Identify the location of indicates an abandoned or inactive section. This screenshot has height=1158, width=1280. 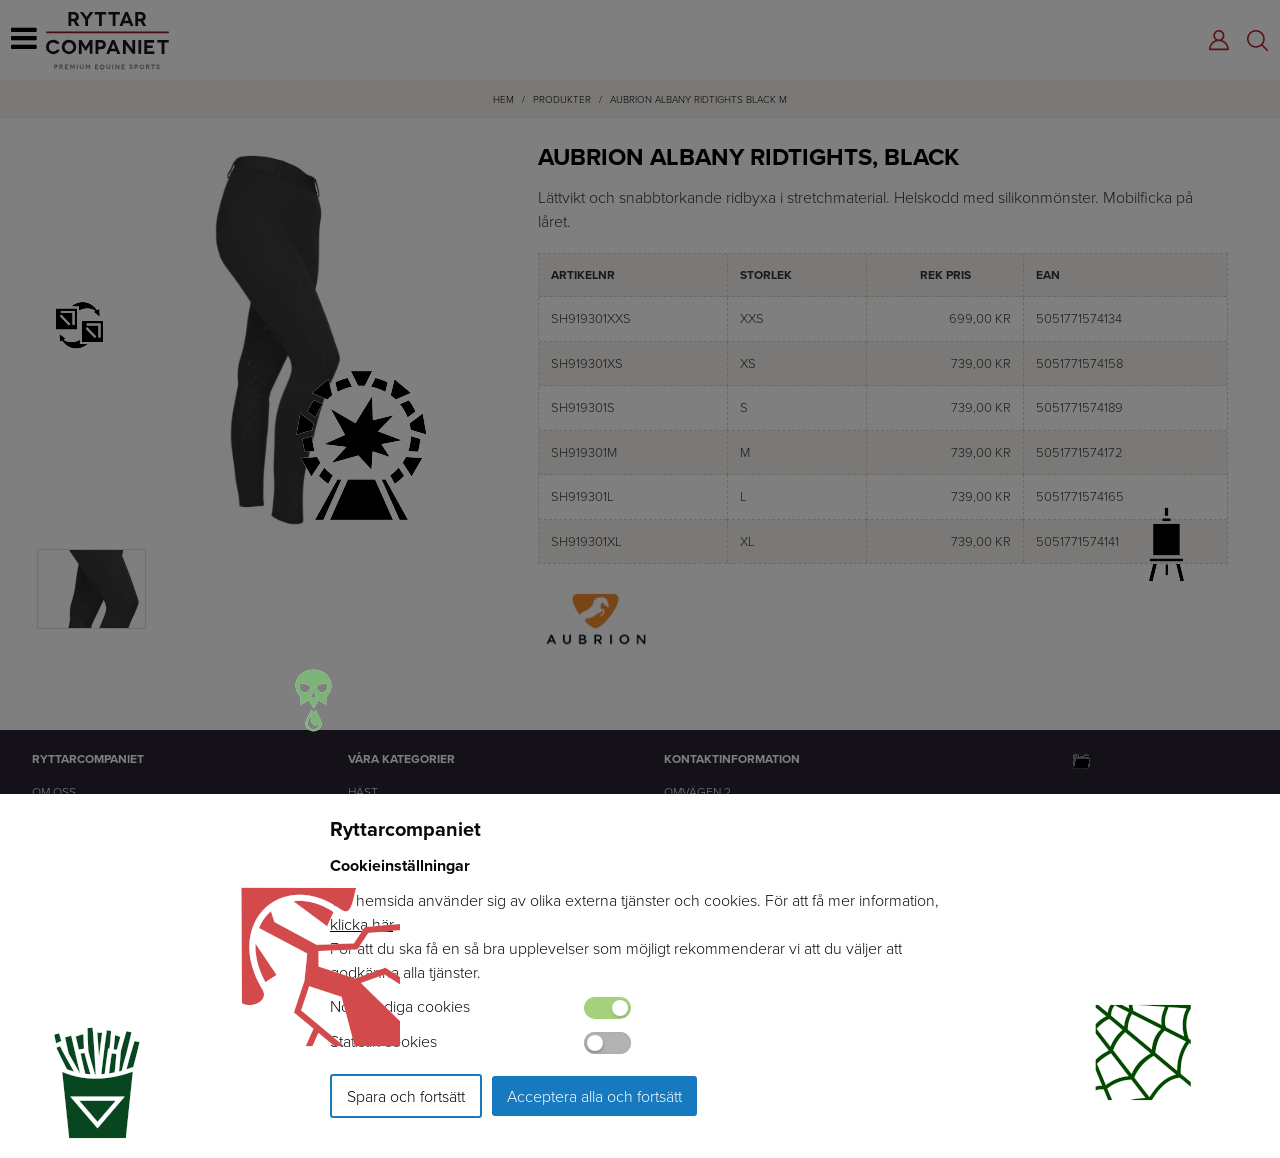
(1143, 1052).